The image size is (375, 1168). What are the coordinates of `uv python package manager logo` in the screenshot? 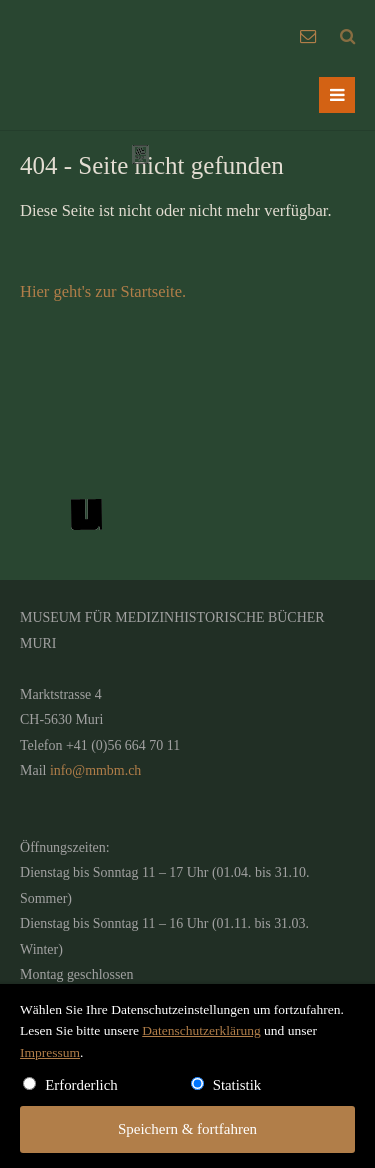 It's located at (86, 514).